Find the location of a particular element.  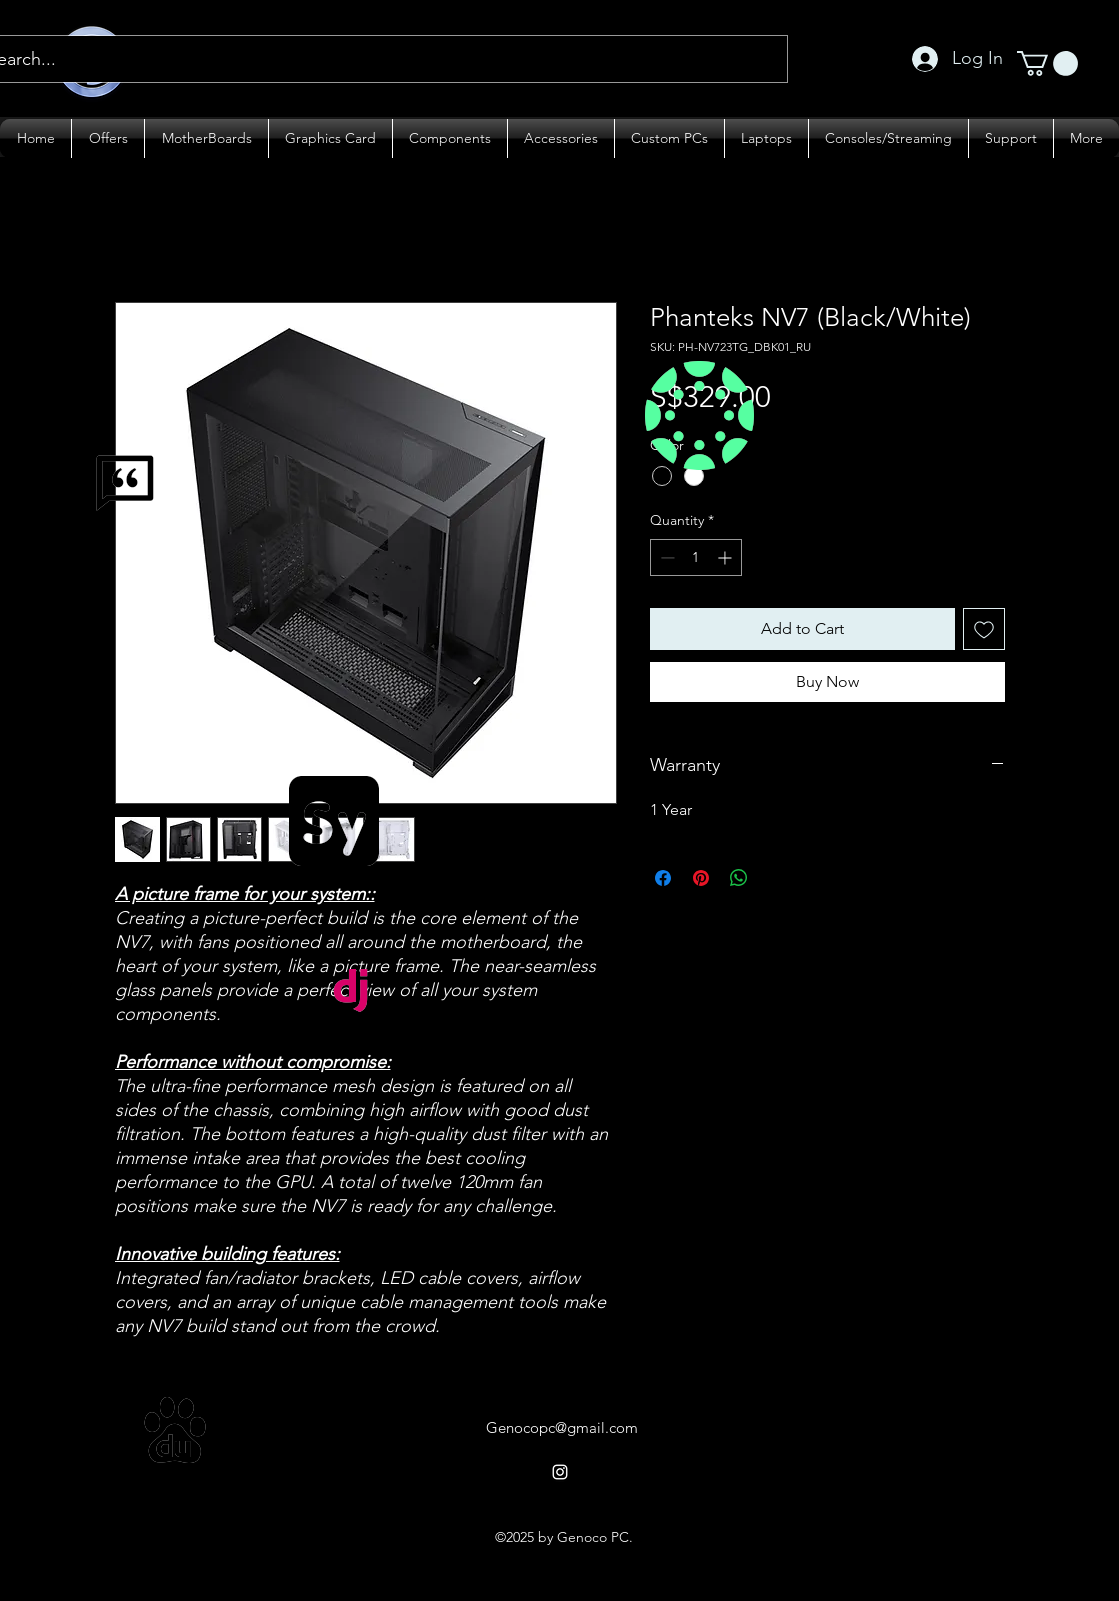

open symbolab math solver app is located at coordinates (334, 821).